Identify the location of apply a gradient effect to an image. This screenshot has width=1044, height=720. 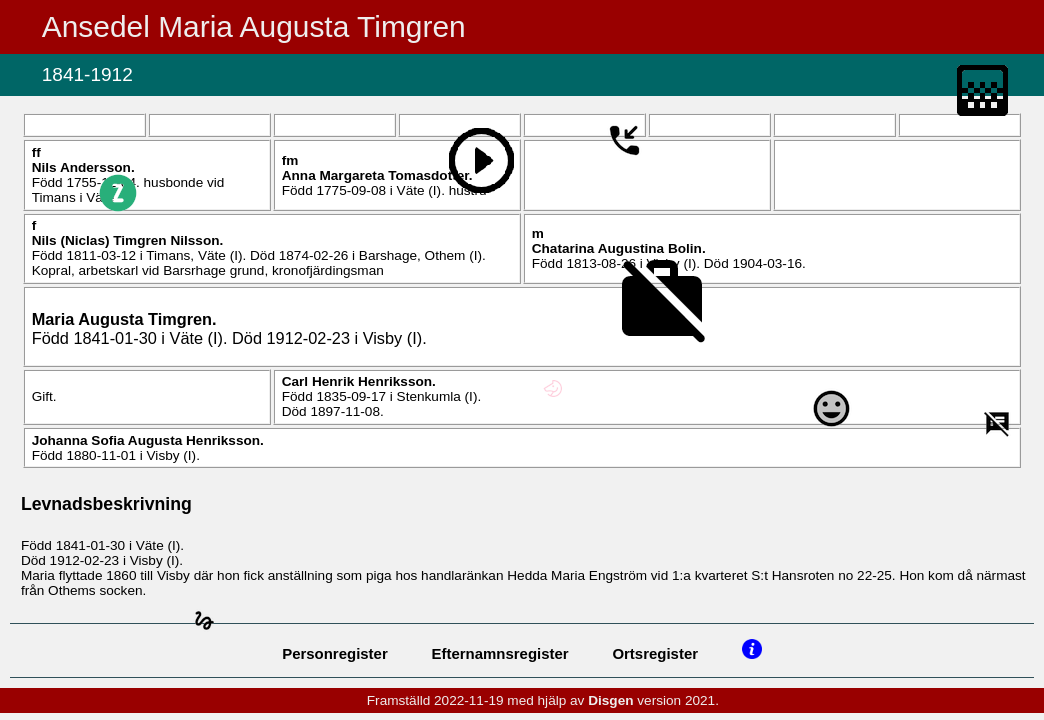
(982, 90).